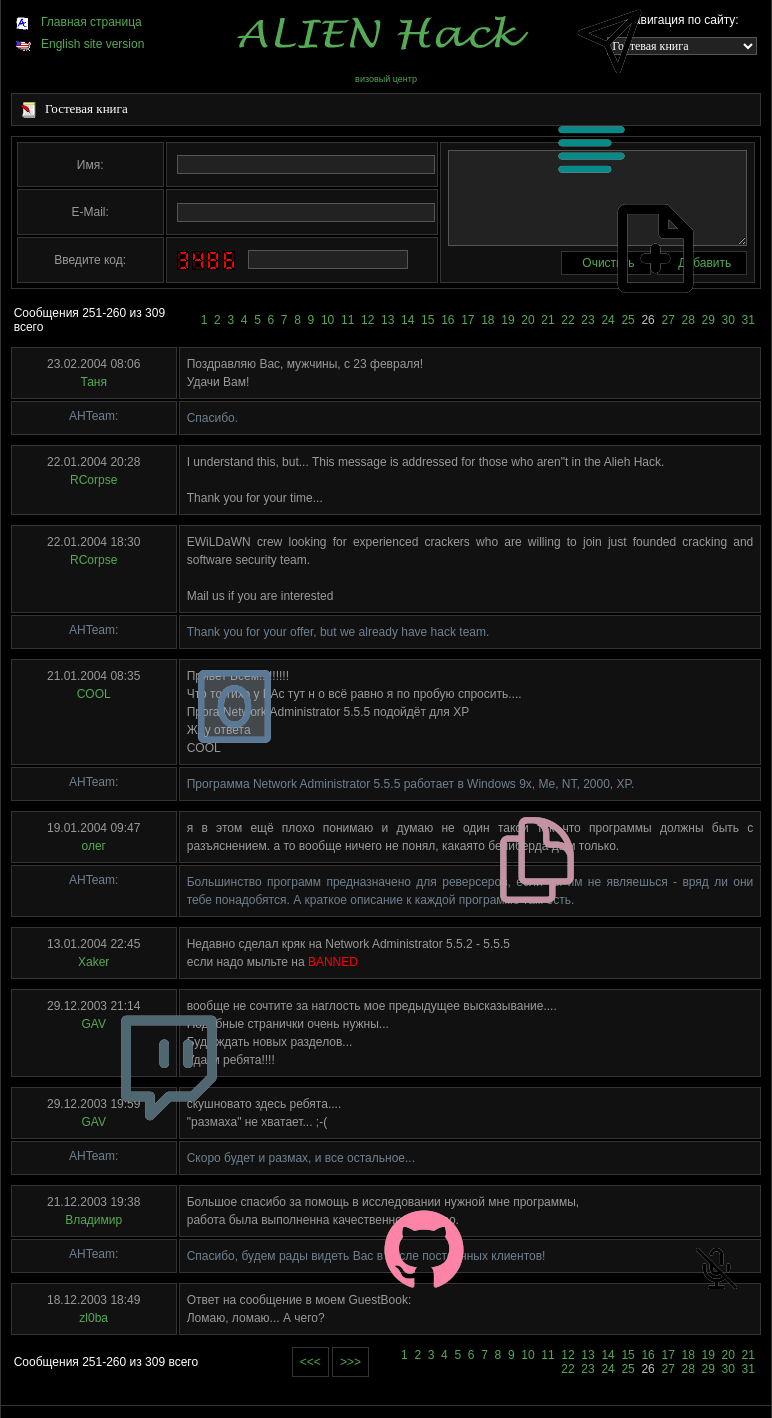 This screenshot has height=1418, width=772. Describe the element at coordinates (424, 1250) in the screenshot. I see `view project on github` at that location.